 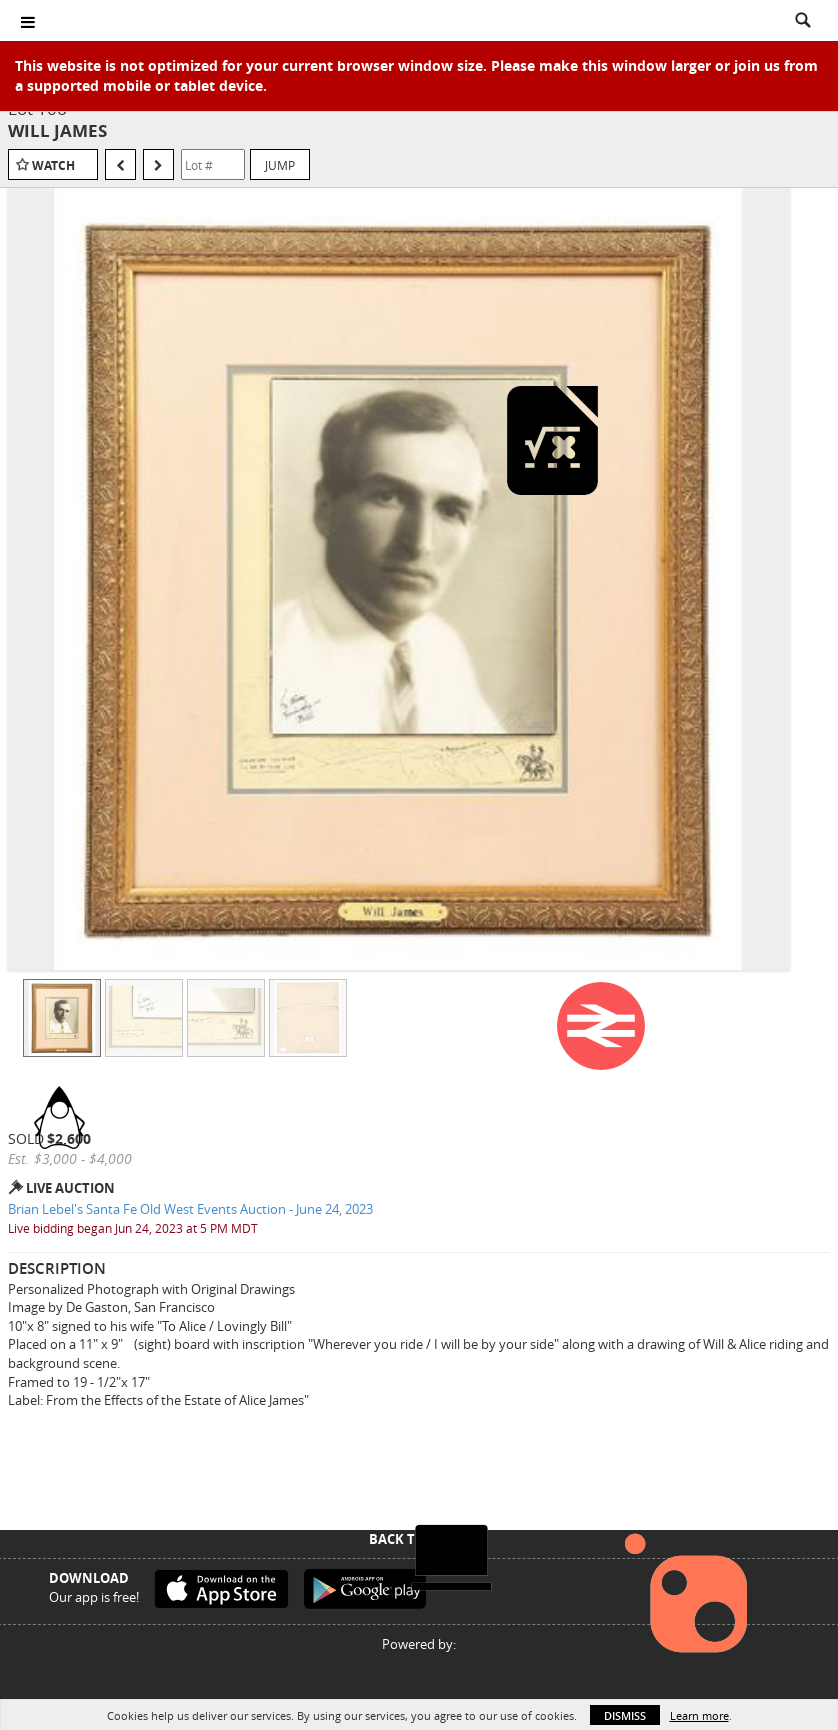 What do you see at coordinates (686, 1593) in the screenshot?
I see `nuget package manager logo` at bounding box center [686, 1593].